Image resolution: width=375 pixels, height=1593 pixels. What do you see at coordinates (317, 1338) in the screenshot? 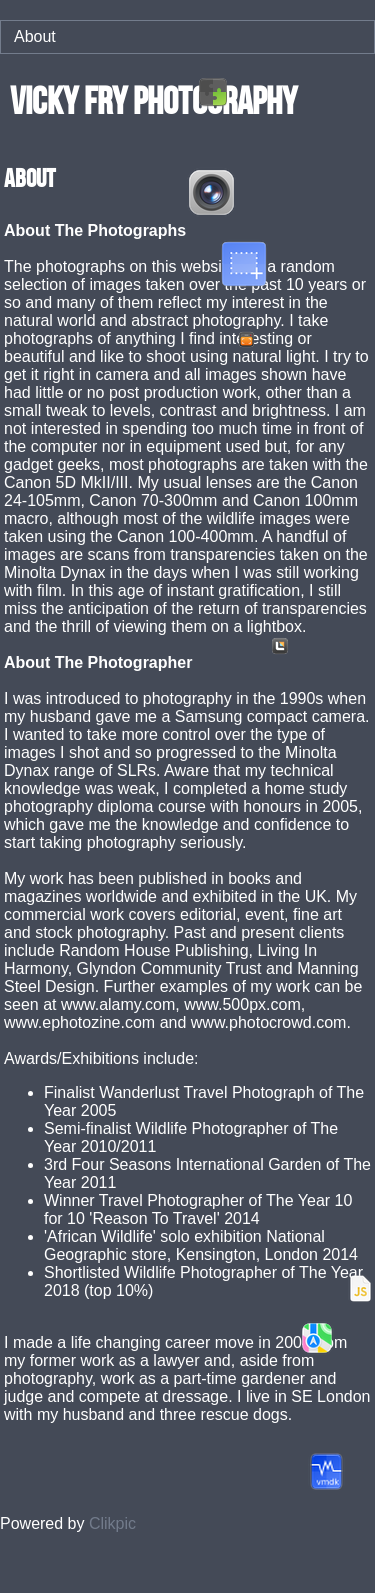
I see `open apple maps` at bounding box center [317, 1338].